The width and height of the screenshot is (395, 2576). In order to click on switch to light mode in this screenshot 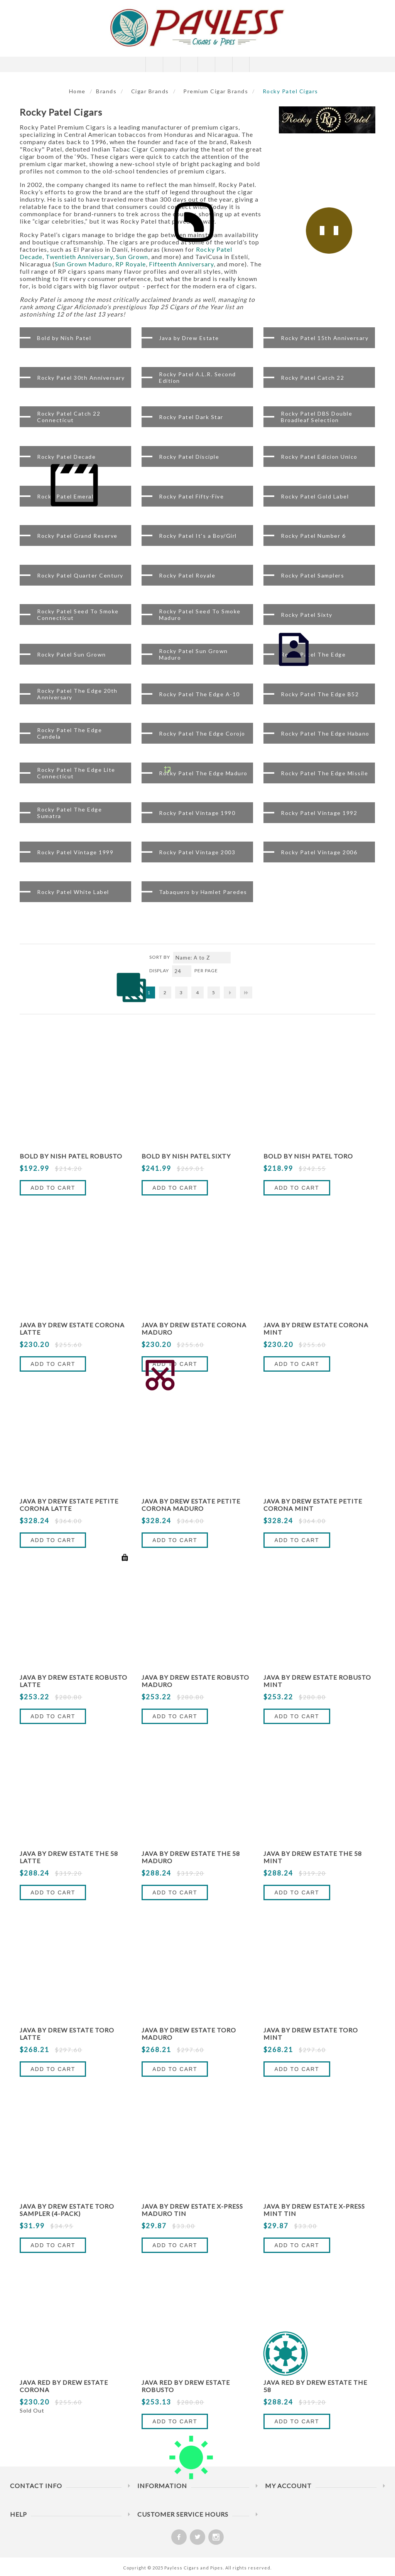, I will do `click(191, 2457)`.